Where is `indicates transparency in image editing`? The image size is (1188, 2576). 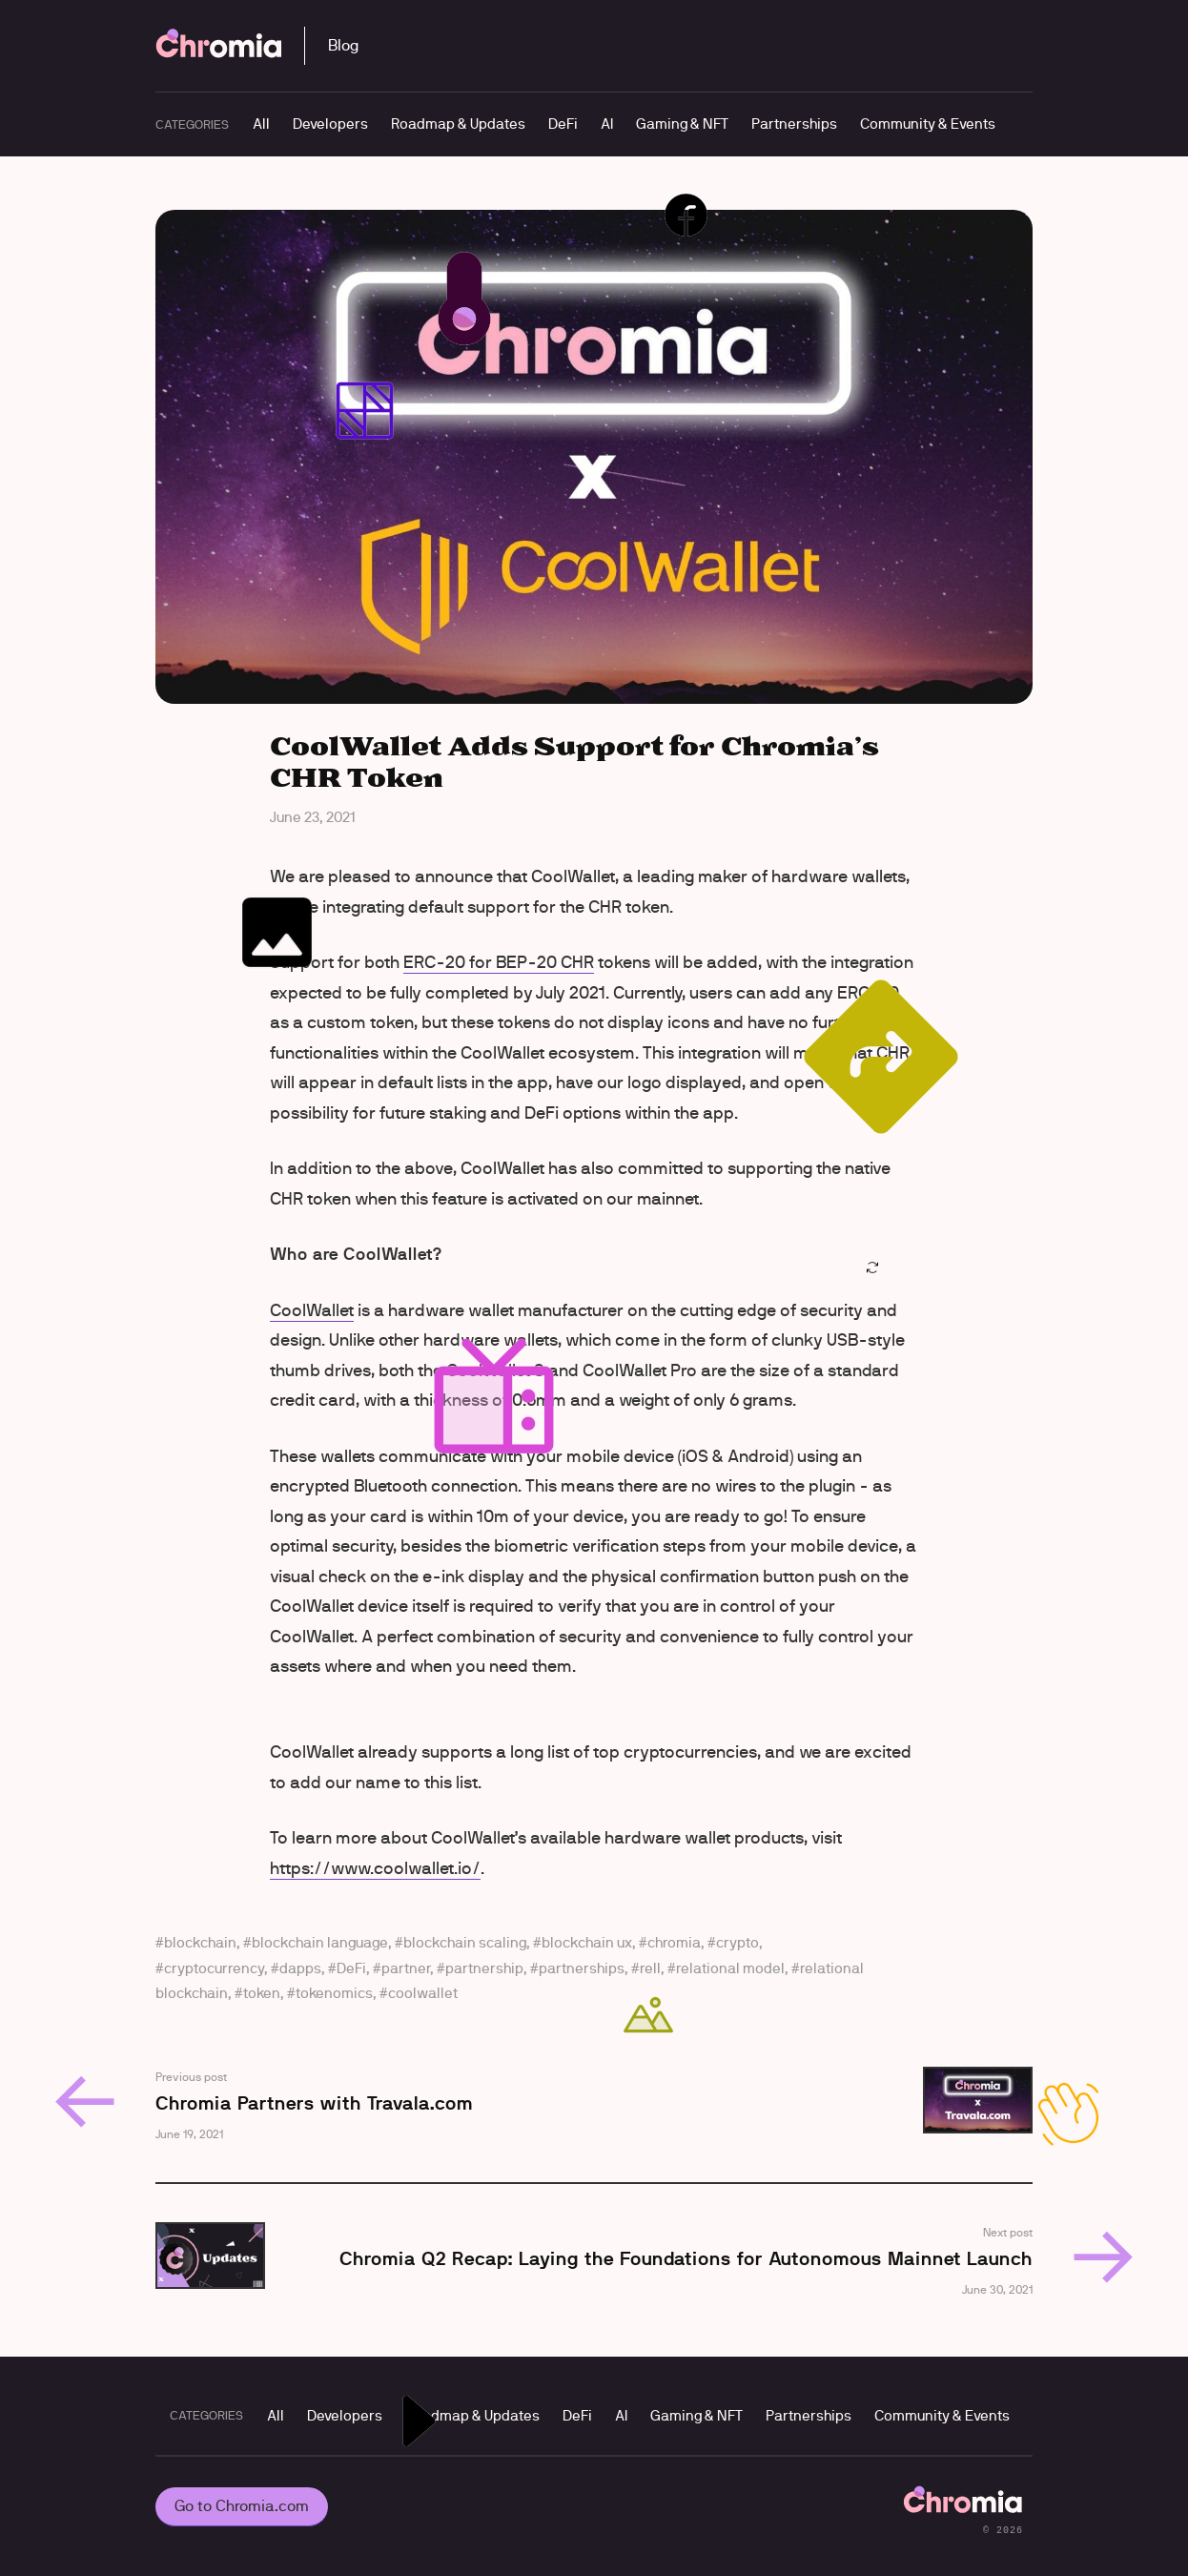
indicates transparency in image editing is located at coordinates (364, 410).